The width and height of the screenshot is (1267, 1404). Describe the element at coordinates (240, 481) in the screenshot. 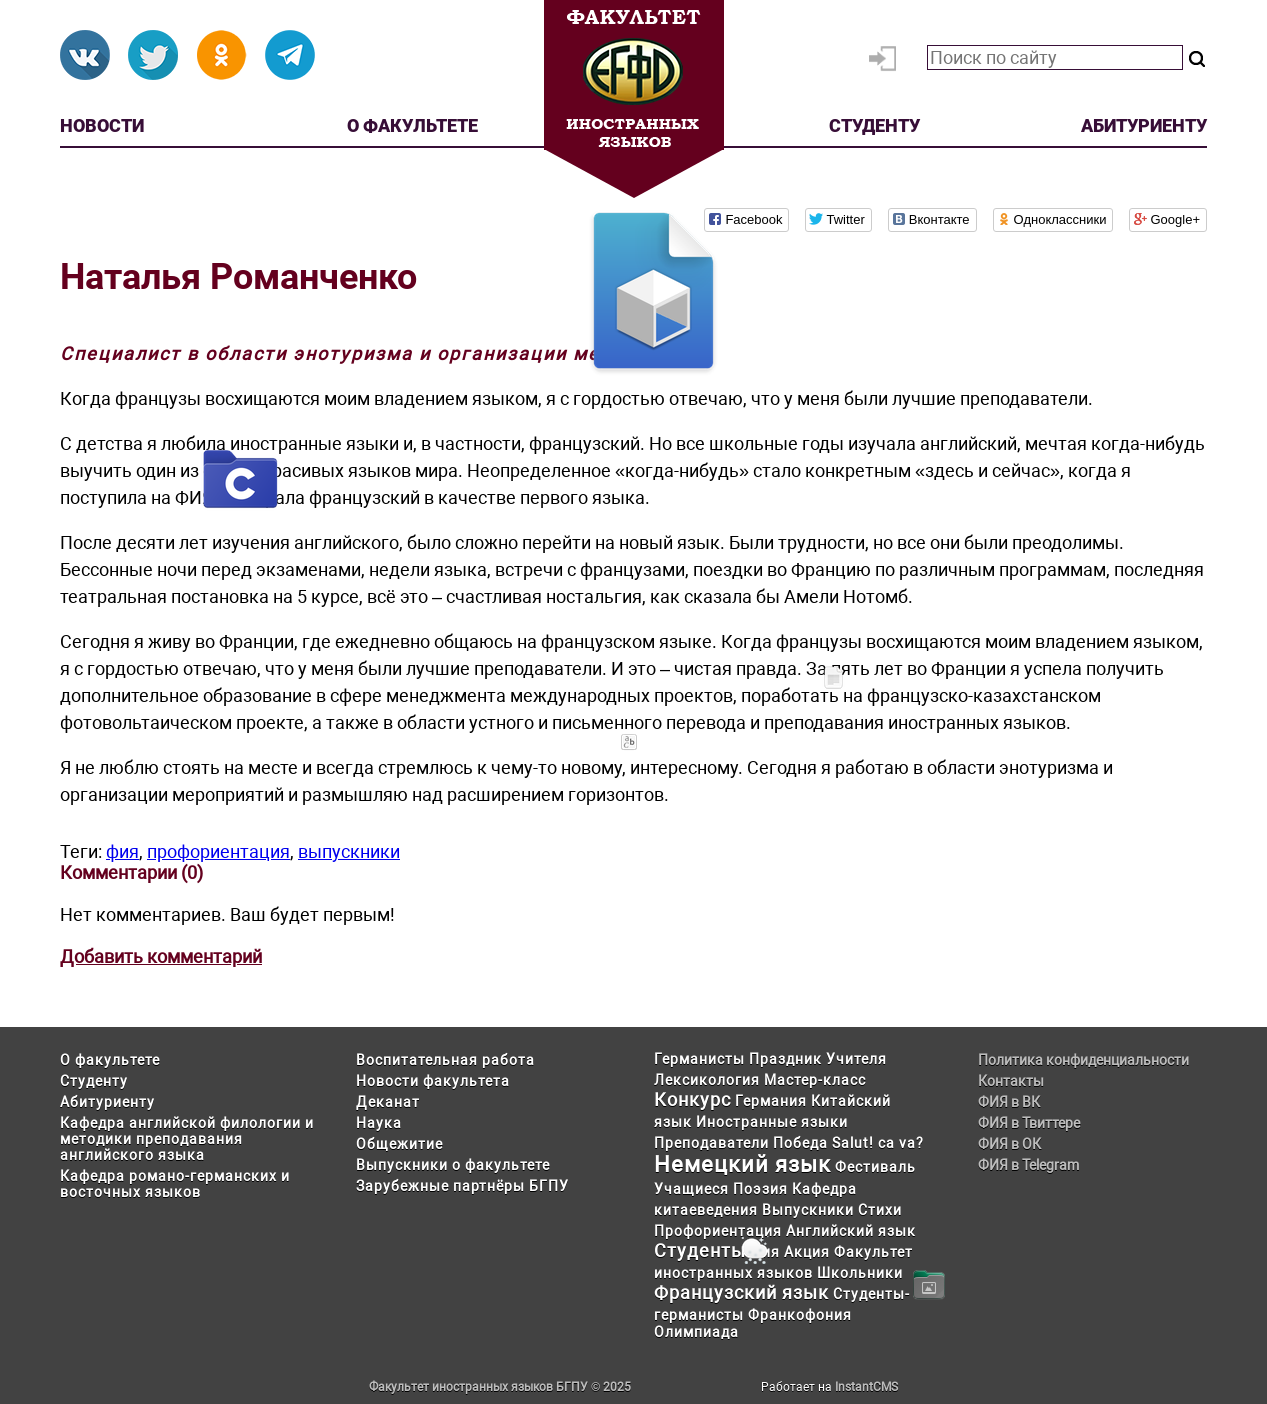

I see `open folder containing C programming files` at that location.